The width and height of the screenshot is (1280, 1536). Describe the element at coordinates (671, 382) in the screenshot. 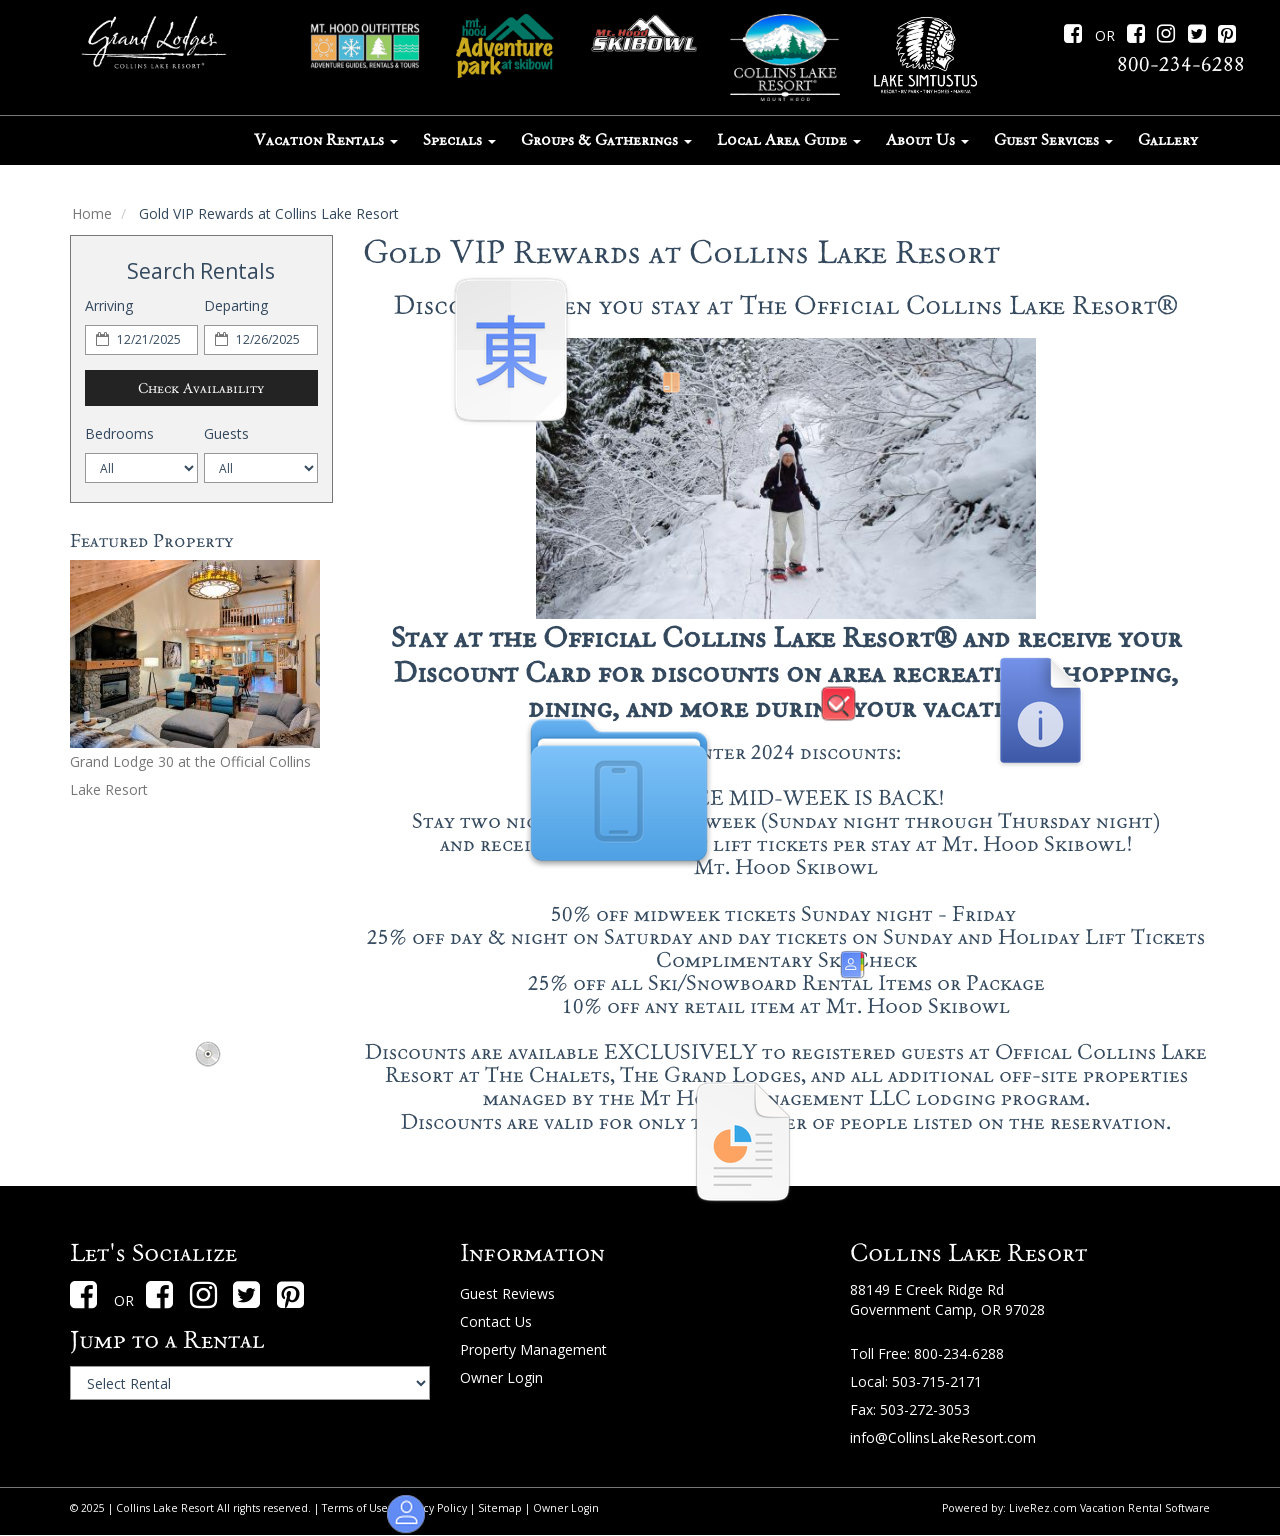

I see `compressed archive file` at that location.